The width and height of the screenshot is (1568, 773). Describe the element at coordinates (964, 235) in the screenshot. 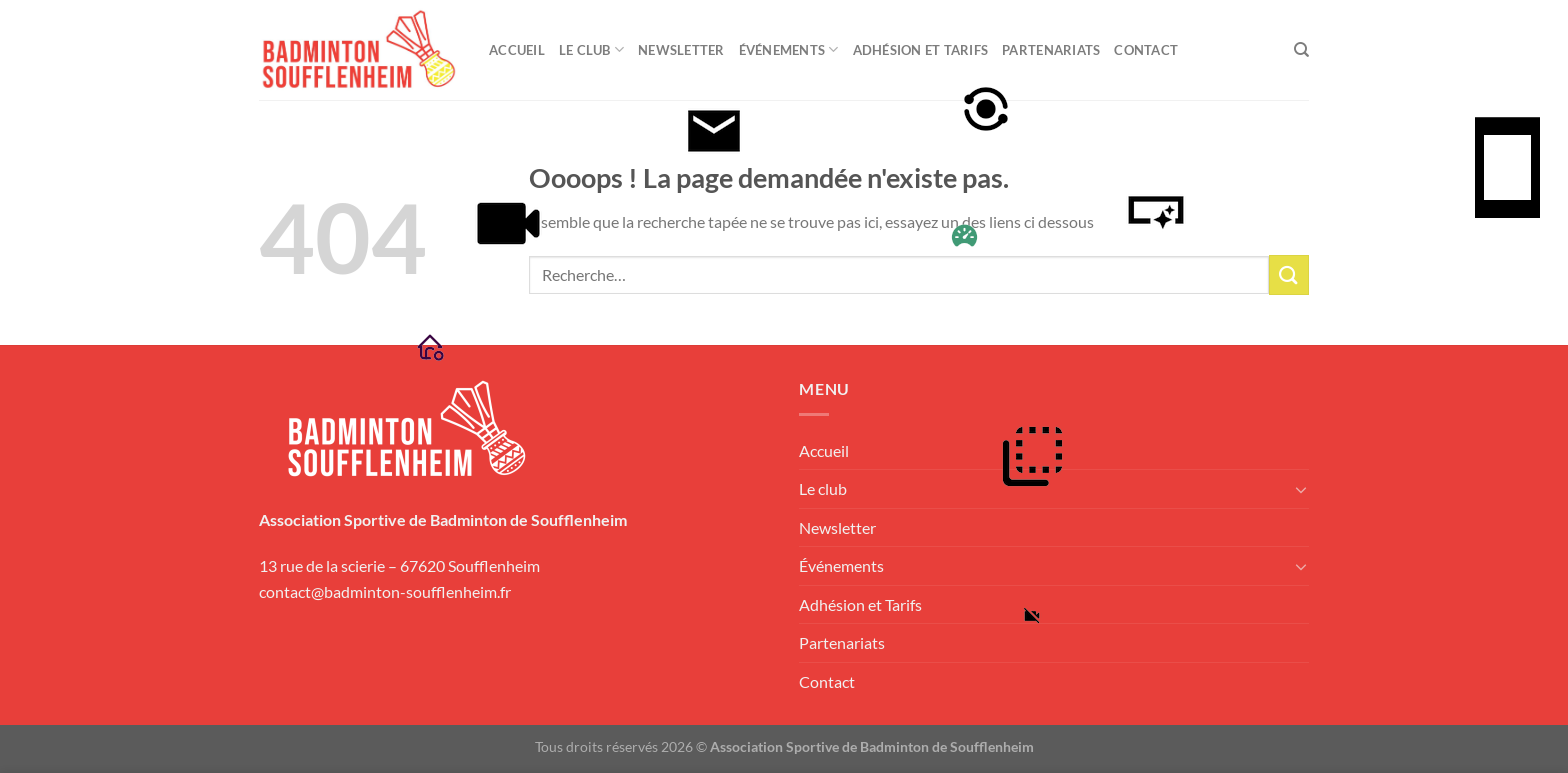

I see `view performance or speed metrics` at that location.